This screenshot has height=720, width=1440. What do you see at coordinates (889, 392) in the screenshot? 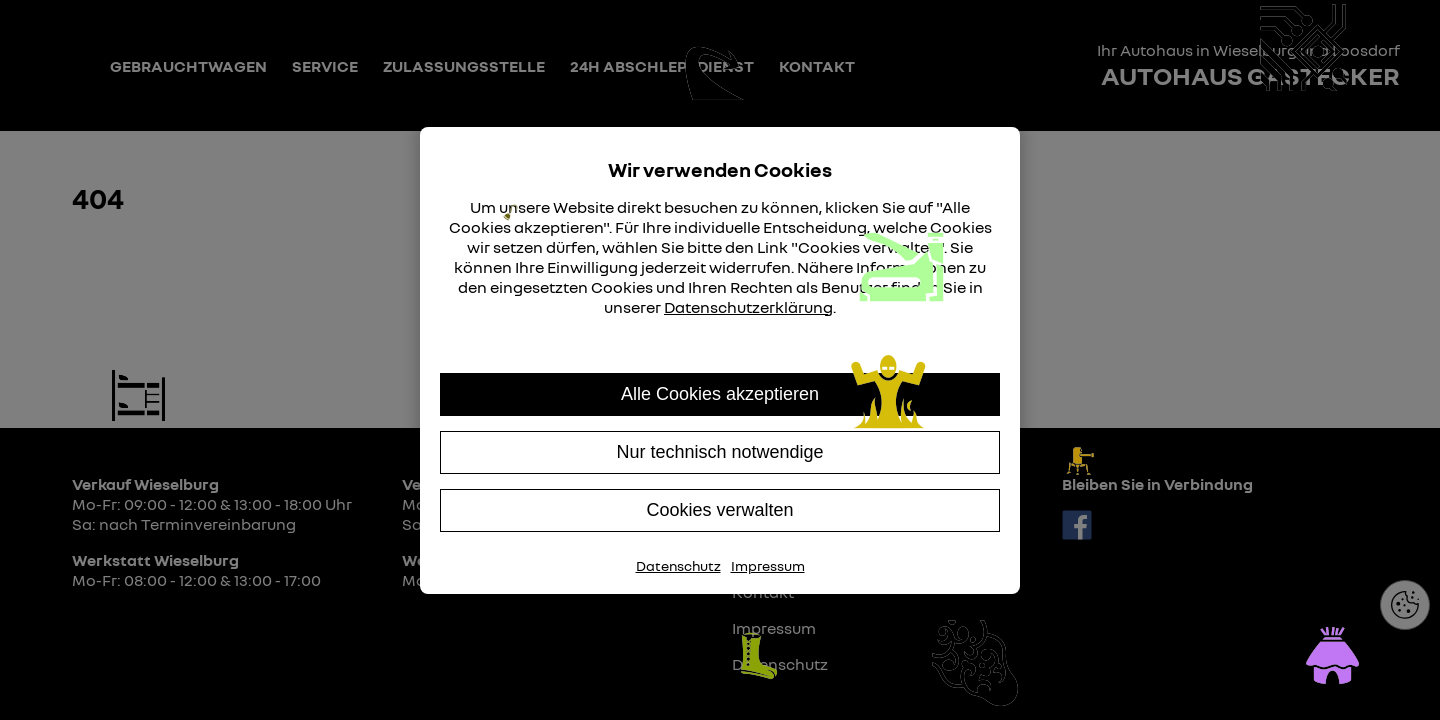
I see `summon or activate ifrit character` at bounding box center [889, 392].